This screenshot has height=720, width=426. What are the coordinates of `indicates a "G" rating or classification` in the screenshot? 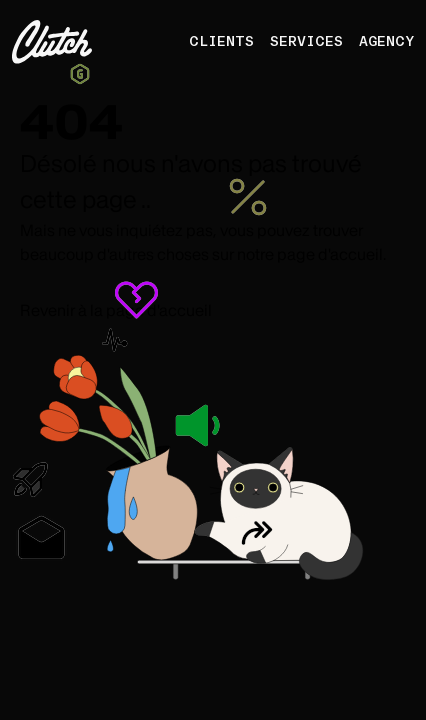 It's located at (80, 74).